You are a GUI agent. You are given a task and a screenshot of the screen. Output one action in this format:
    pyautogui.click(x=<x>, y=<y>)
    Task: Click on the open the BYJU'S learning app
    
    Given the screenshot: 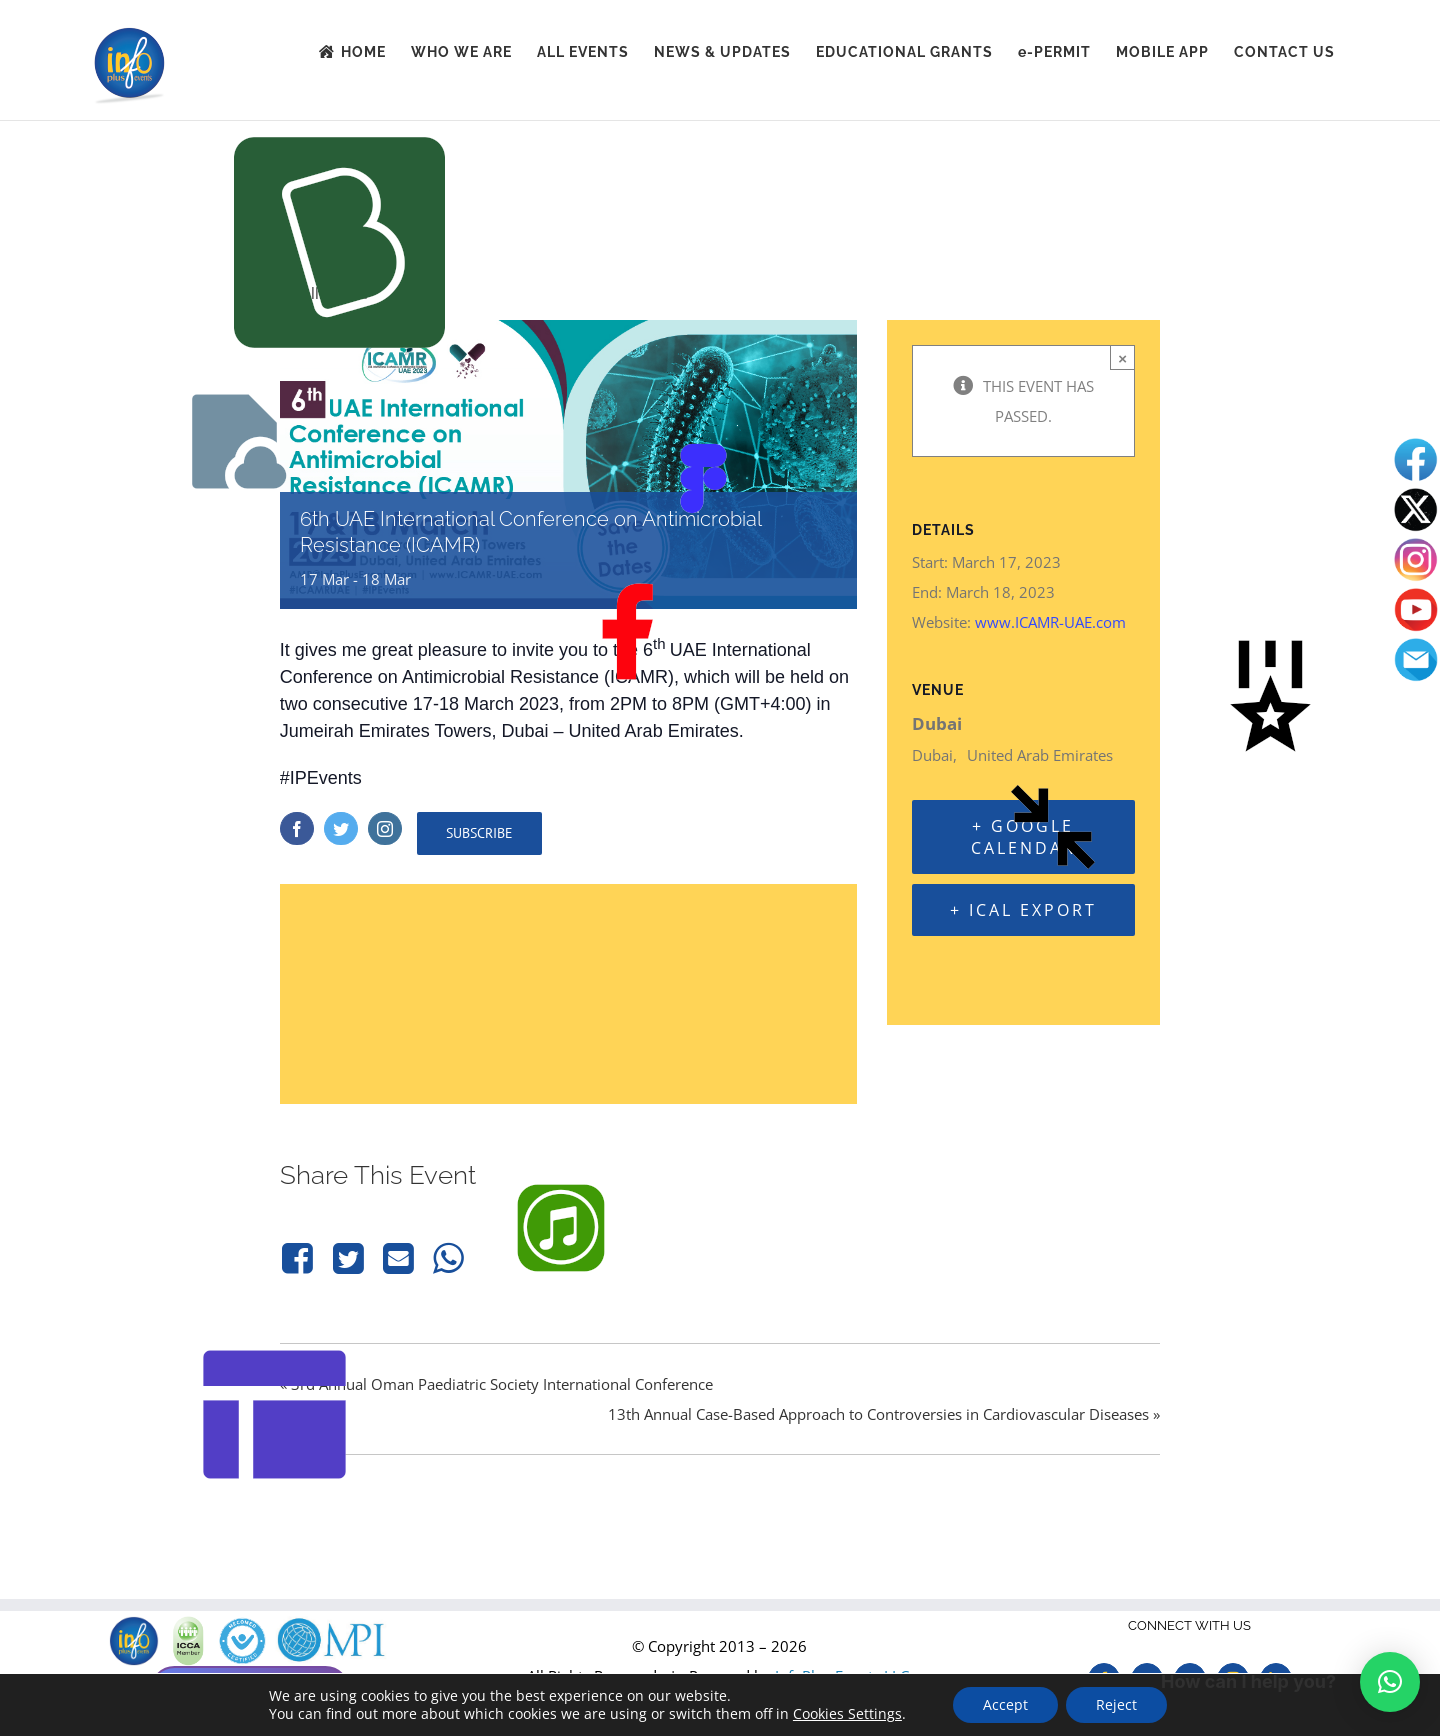 What is the action you would take?
    pyautogui.click(x=339, y=242)
    